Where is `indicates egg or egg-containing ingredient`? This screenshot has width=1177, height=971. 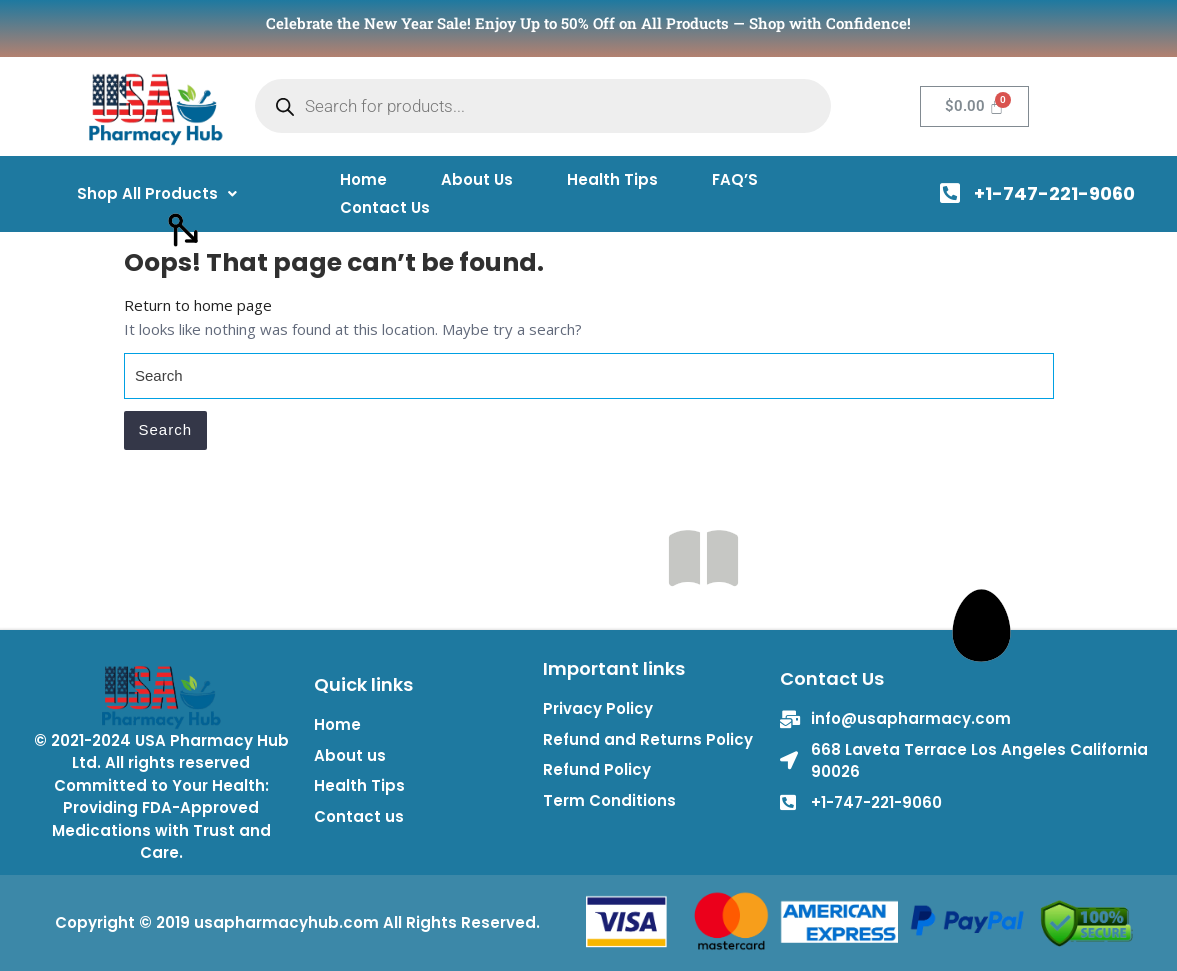 indicates egg or egg-containing ingredient is located at coordinates (981, 625).